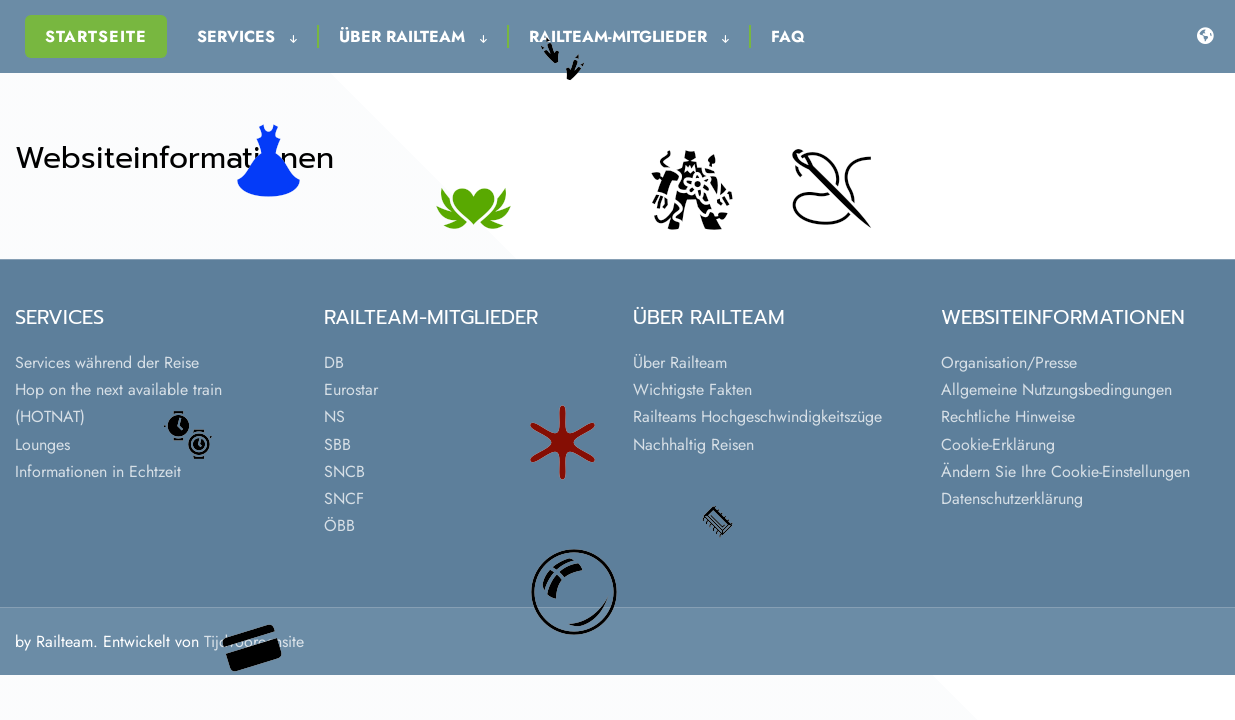 The height and width of the screenshot is (720, 1235). I want to click on select shambling mound creature or enemy type, so click(692, 190).